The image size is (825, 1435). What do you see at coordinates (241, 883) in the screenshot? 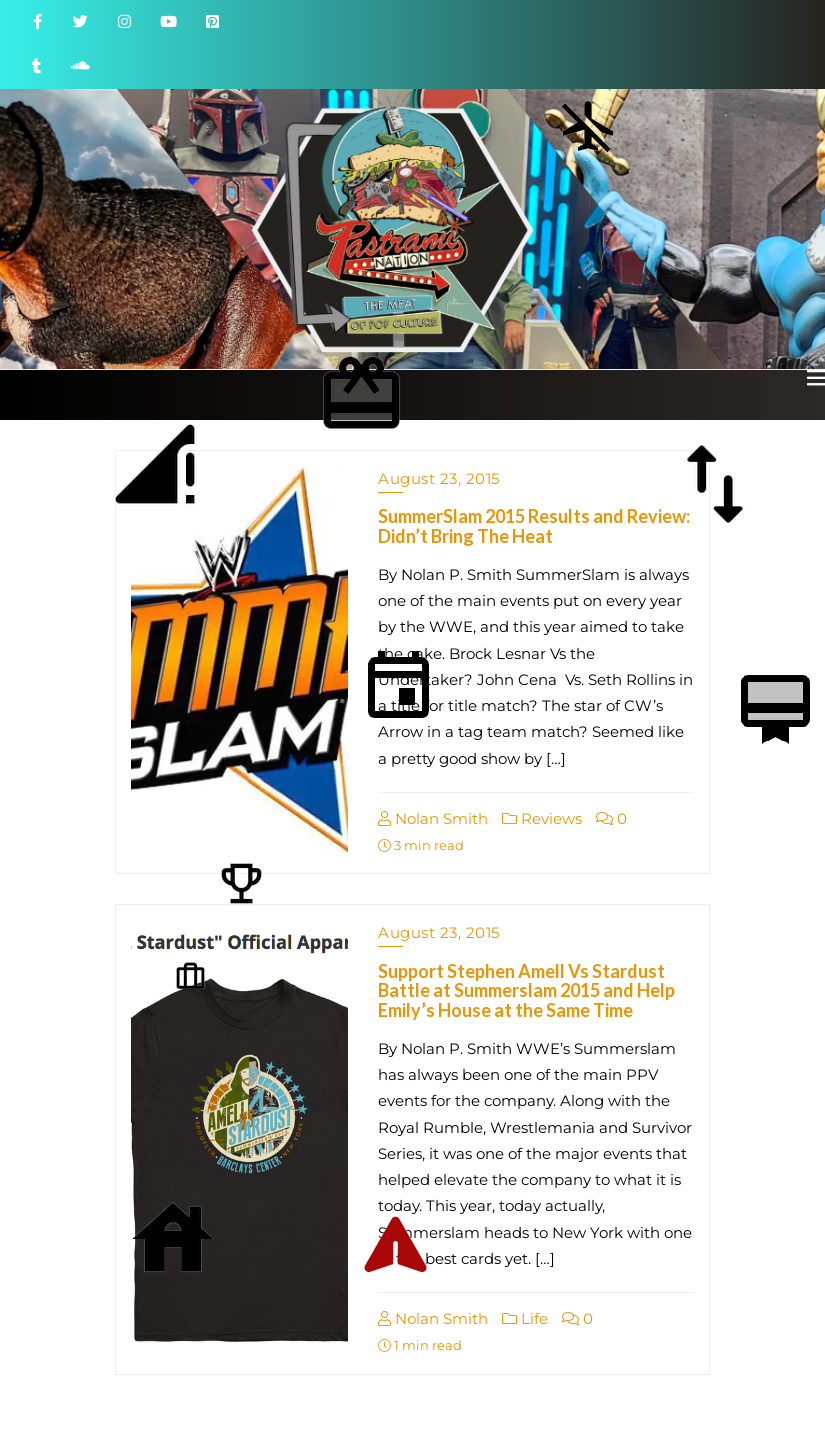
I see `view achievements or awards` at bounding box center [241, 883].